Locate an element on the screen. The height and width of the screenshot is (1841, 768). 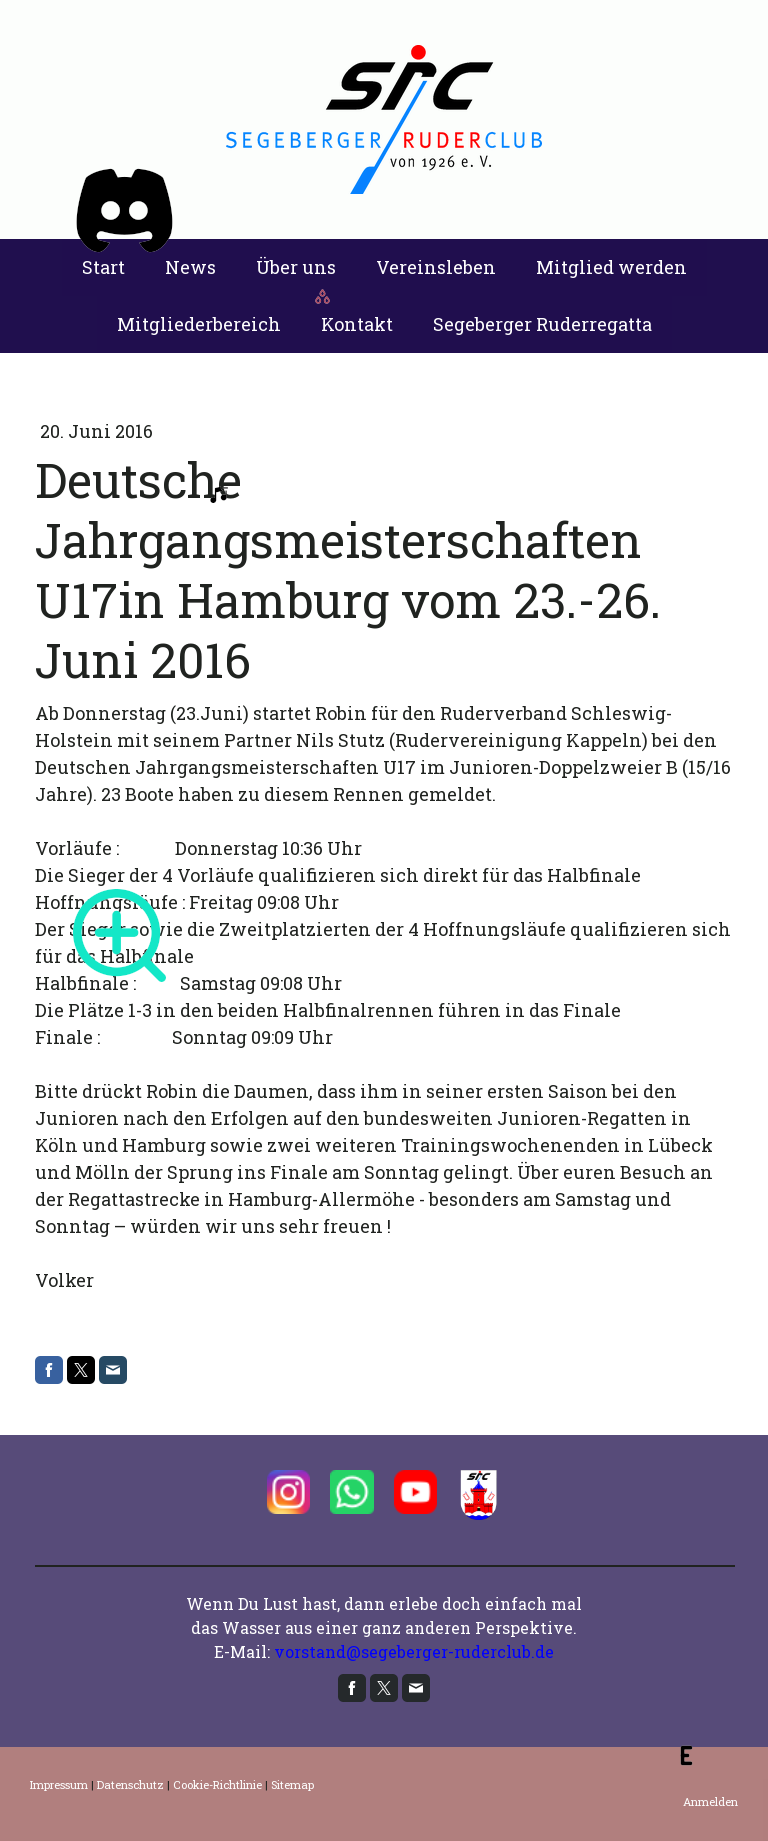
indicates edge network connectivity status is located at coordinates (686, 1755).